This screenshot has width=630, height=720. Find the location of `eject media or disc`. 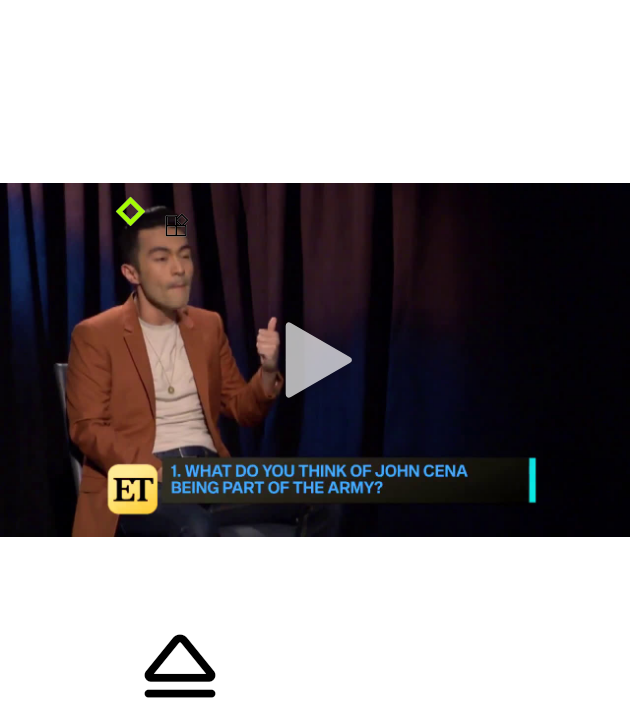

eject media or disc is located at coordinates (180, 670).